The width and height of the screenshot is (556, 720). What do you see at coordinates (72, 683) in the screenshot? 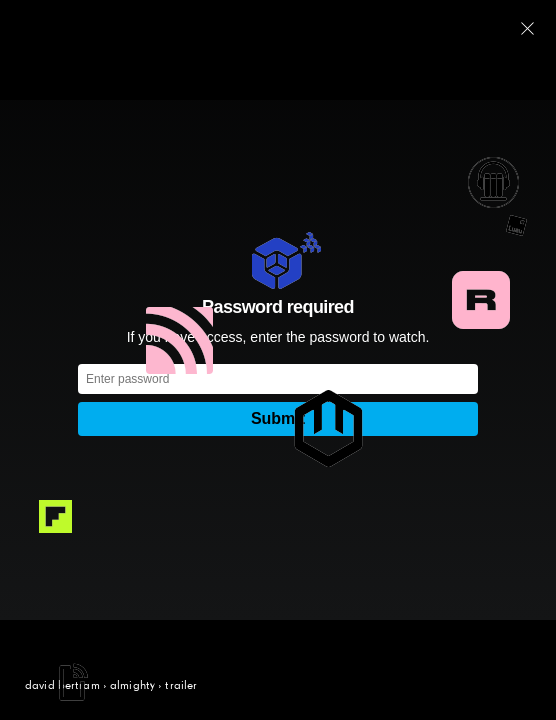
I see `enable mobile hotspot` at bounding box center [72, 683].